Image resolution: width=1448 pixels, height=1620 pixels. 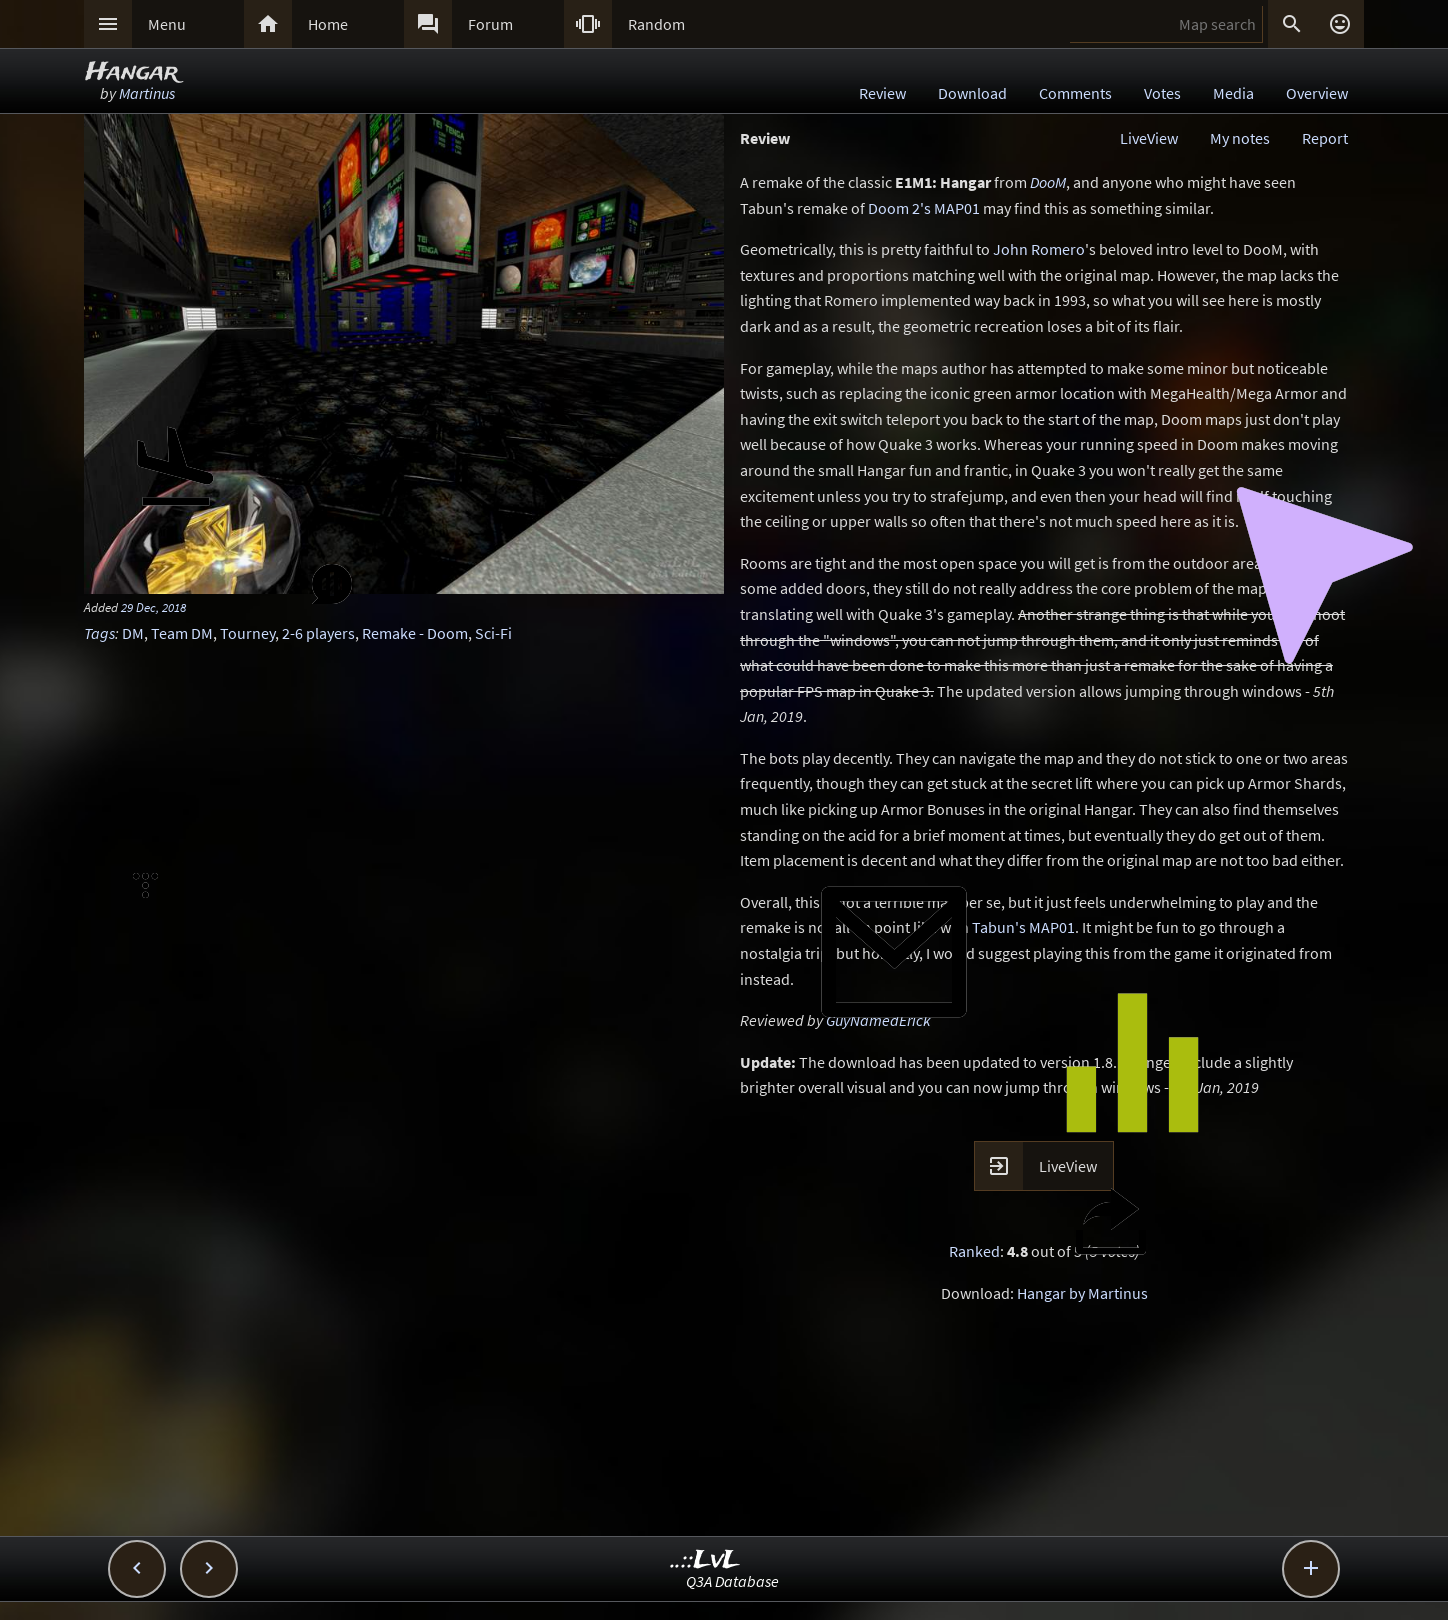 What do you see at coordinates (176, 468) in the screenshot?
I see `indicates arriving flight status` at bounding box center [176, 468].